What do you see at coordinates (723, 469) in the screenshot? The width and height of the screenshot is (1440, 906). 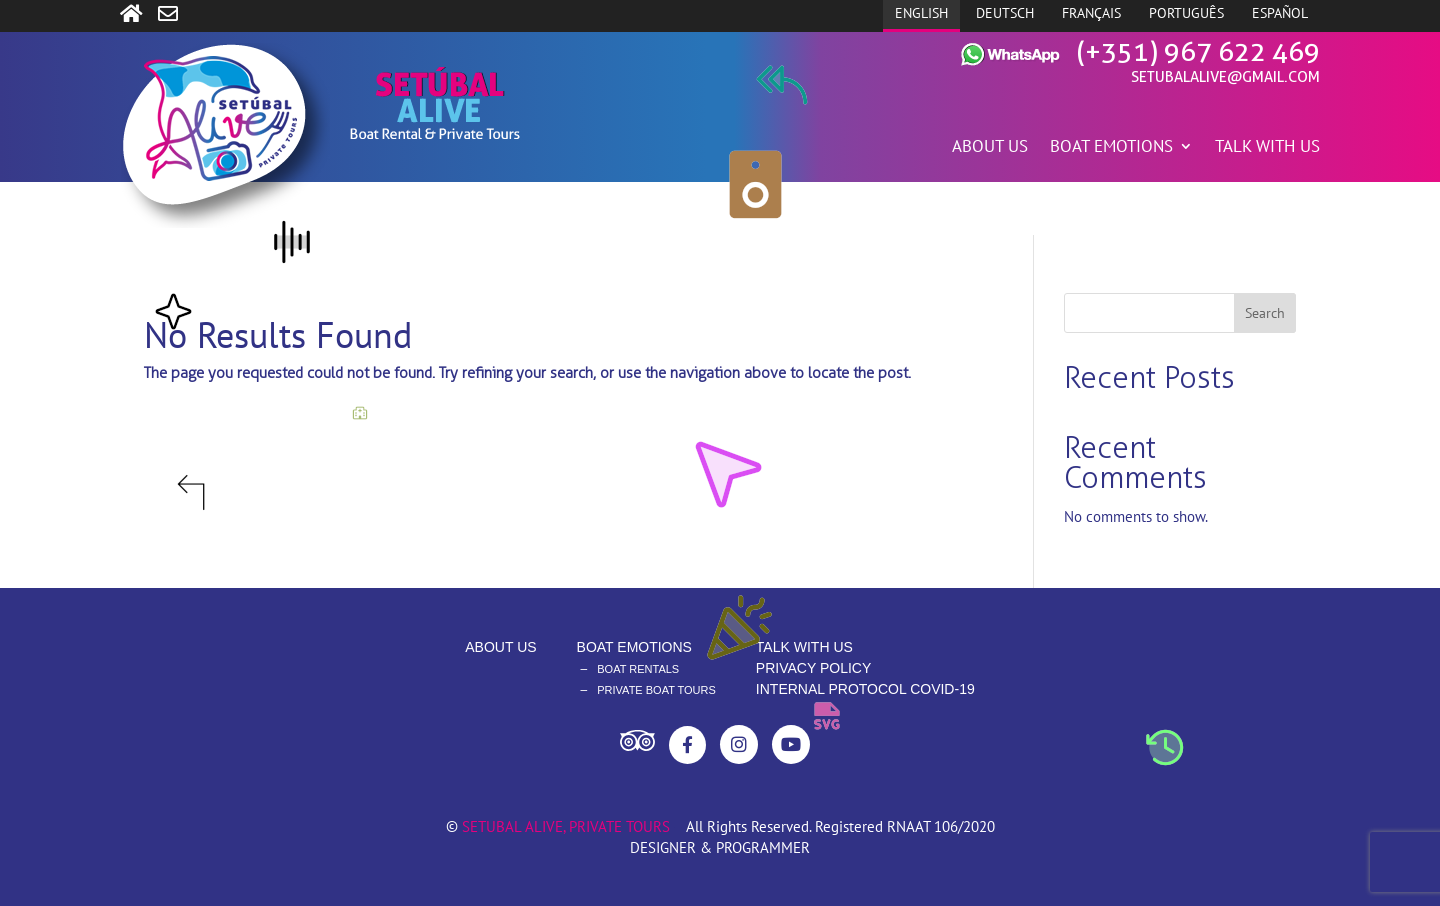 I see `tap to navigate to destination` at bounding box center [723, 469].